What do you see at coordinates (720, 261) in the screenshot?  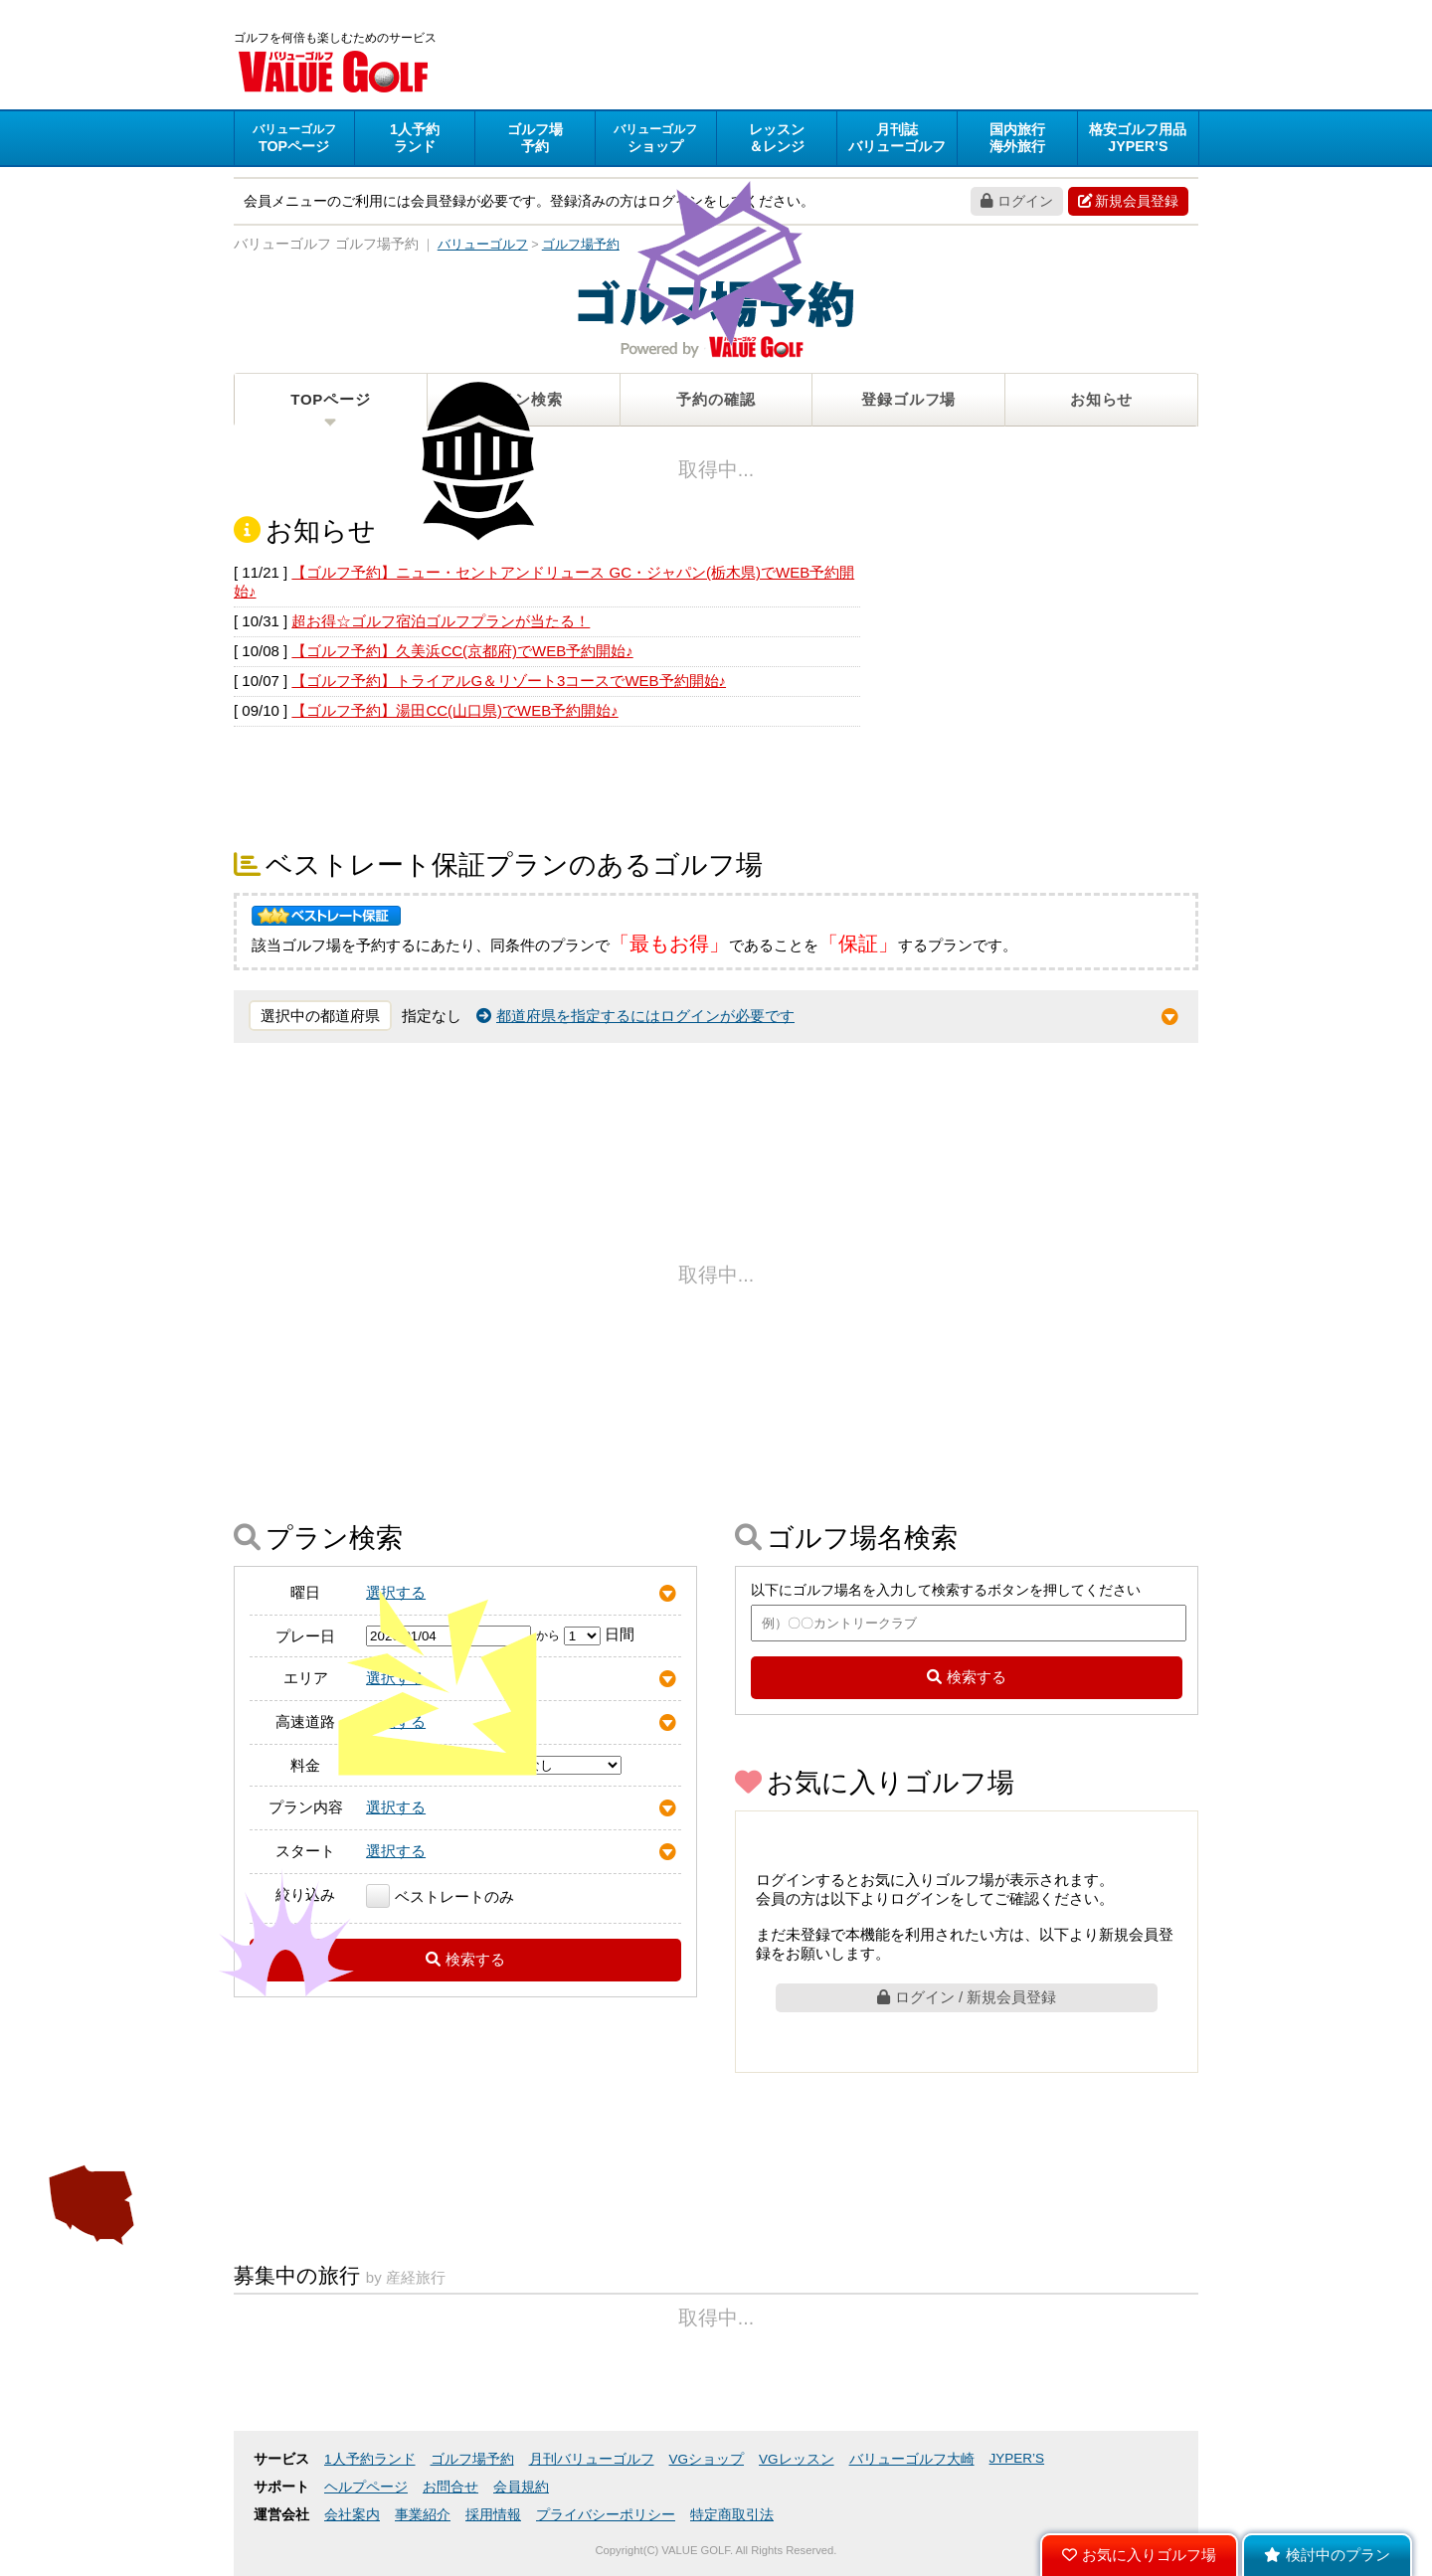 I see `indicates a gold bar or treasure reward` at bounding box center [720, 261].